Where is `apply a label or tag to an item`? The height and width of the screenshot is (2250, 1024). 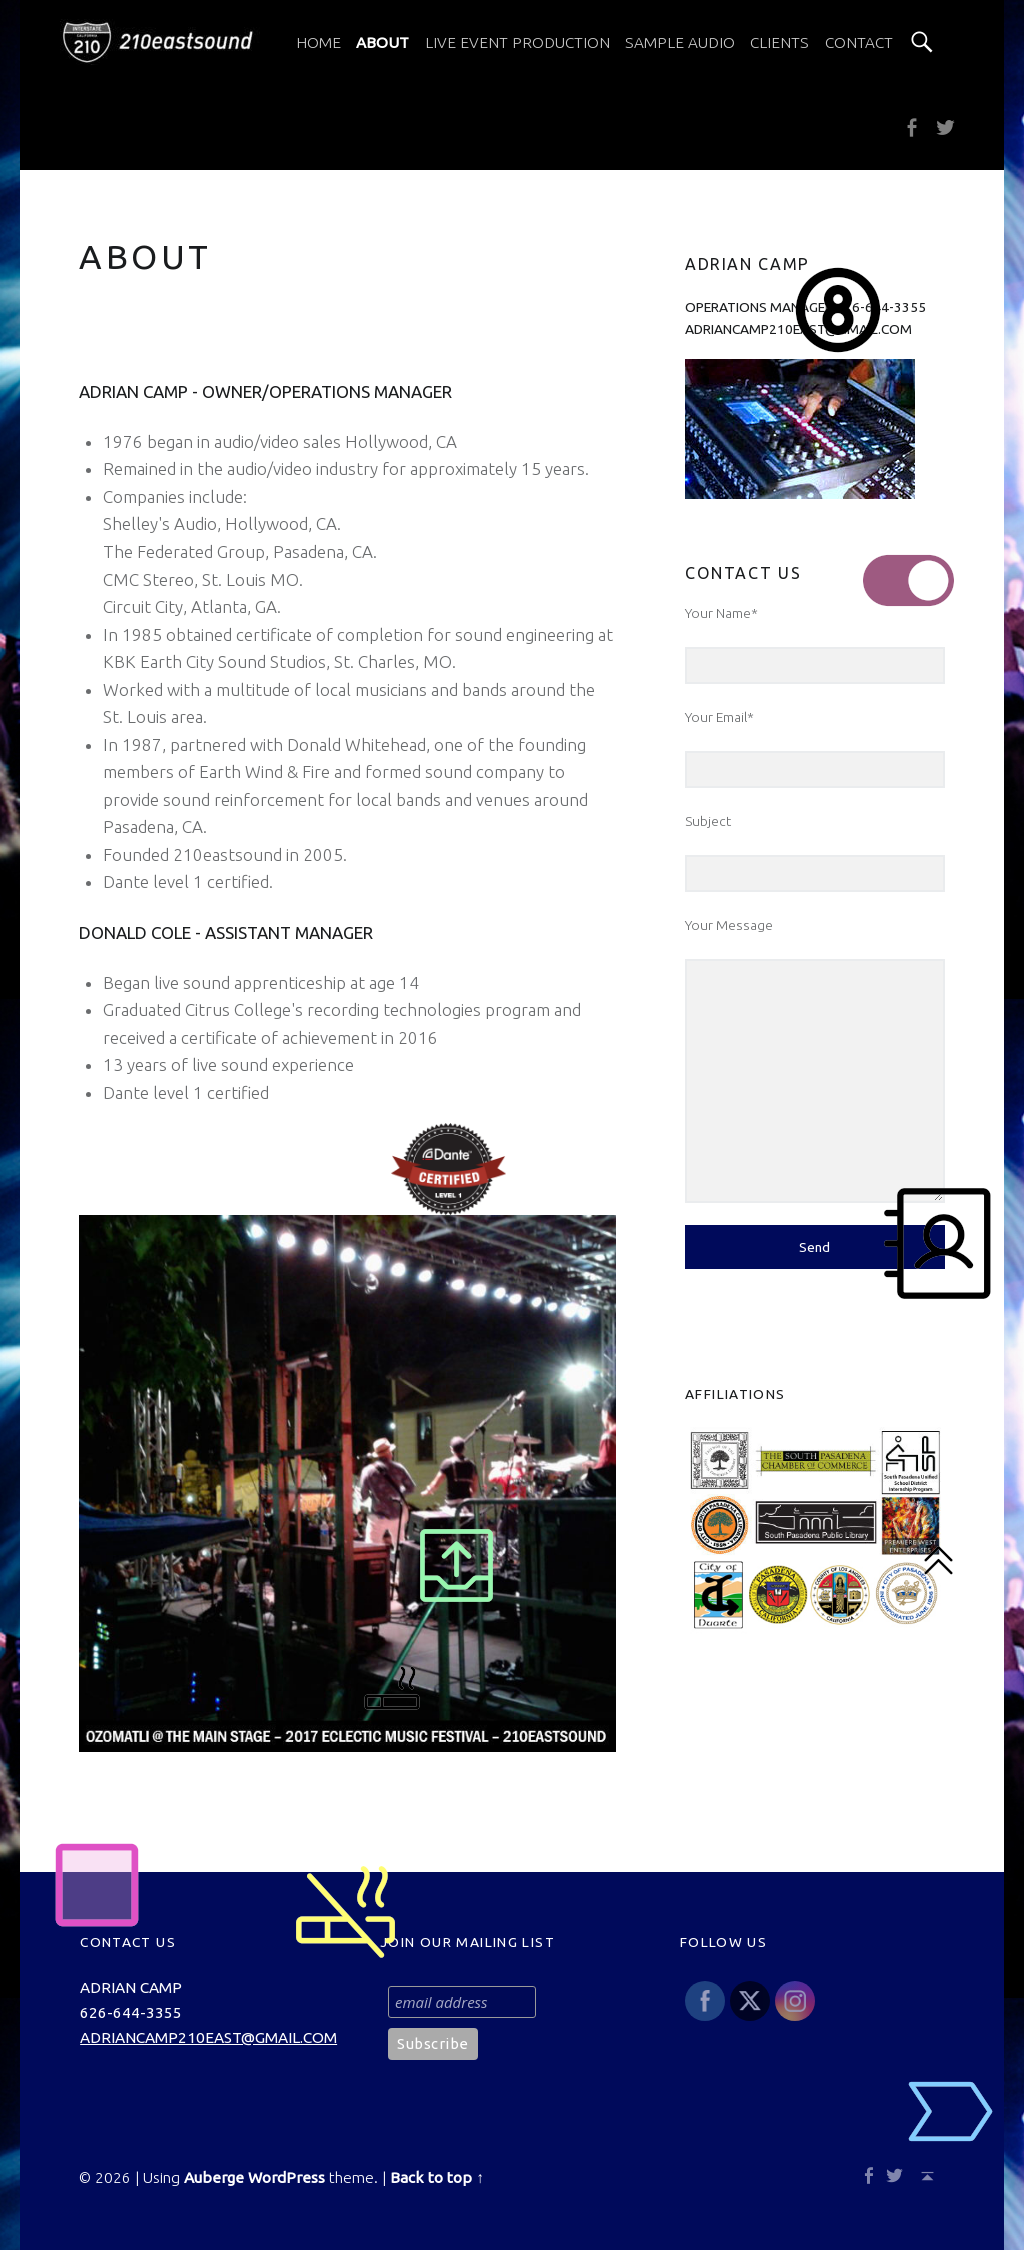
apply a label or tag to an item is located at coordinates (947, 2111).